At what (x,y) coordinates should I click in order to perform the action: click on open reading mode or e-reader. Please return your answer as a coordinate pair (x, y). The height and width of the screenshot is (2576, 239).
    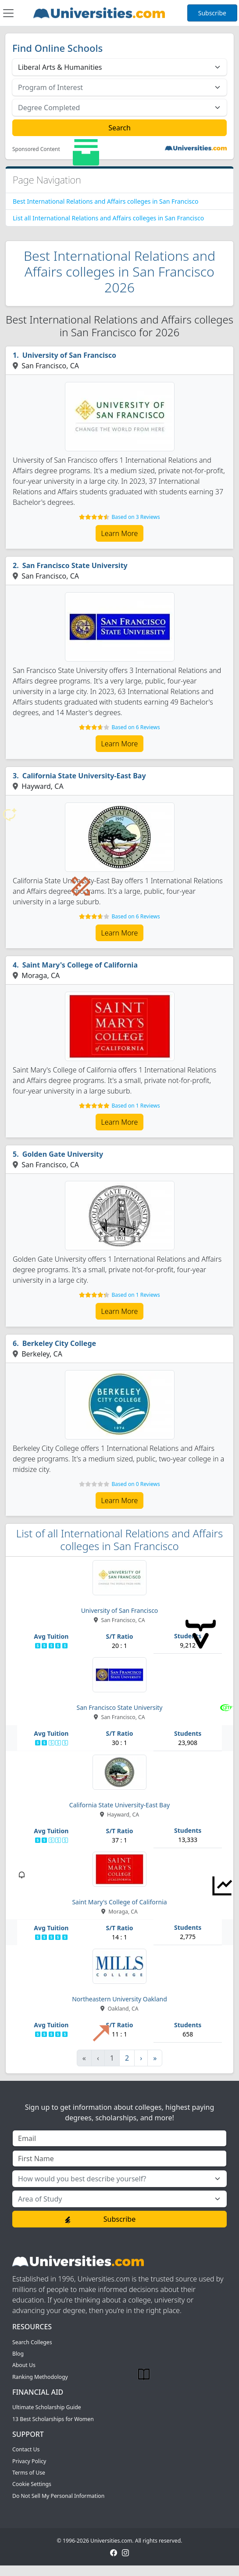
    Looking at the image, I should click on (144, 2374).